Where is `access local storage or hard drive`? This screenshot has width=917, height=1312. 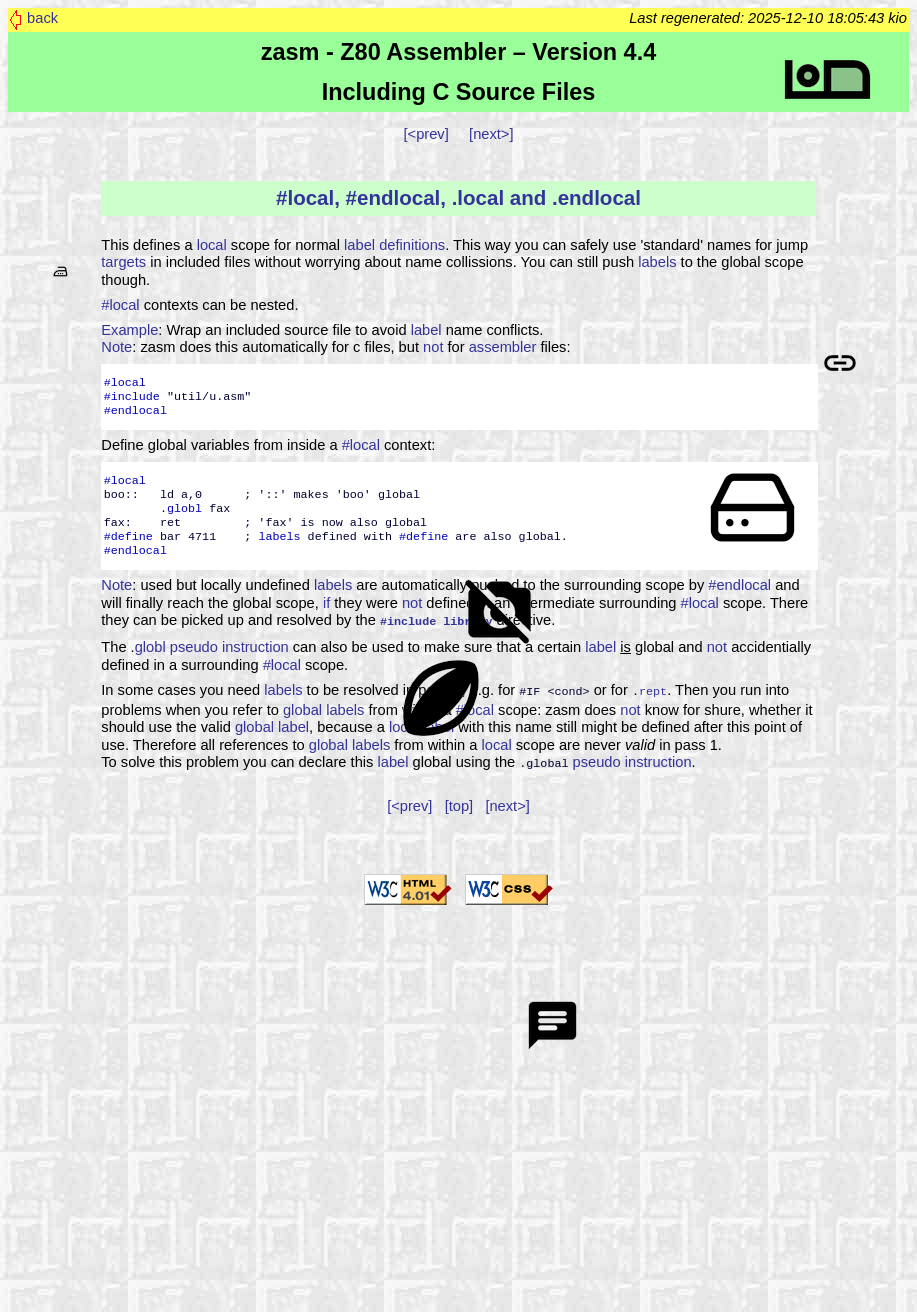 access local storage or hard drive is located at coordinates (752, 507).